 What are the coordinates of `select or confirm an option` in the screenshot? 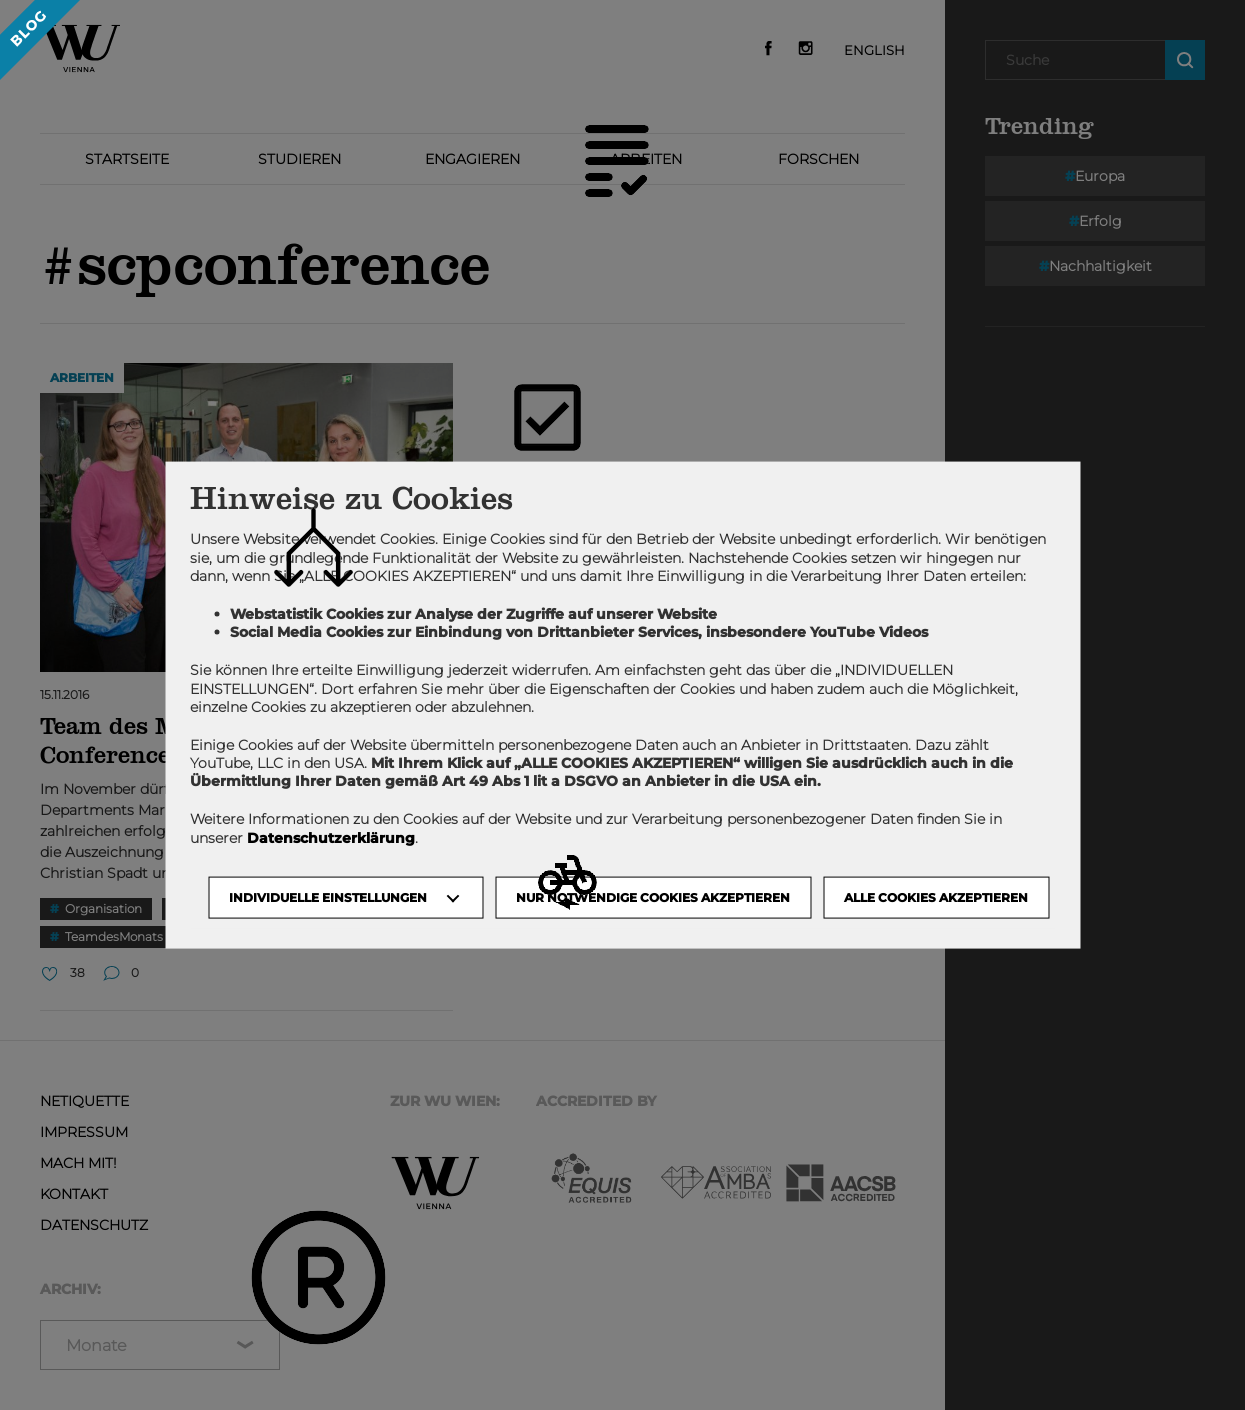 It's located at (547, 417).